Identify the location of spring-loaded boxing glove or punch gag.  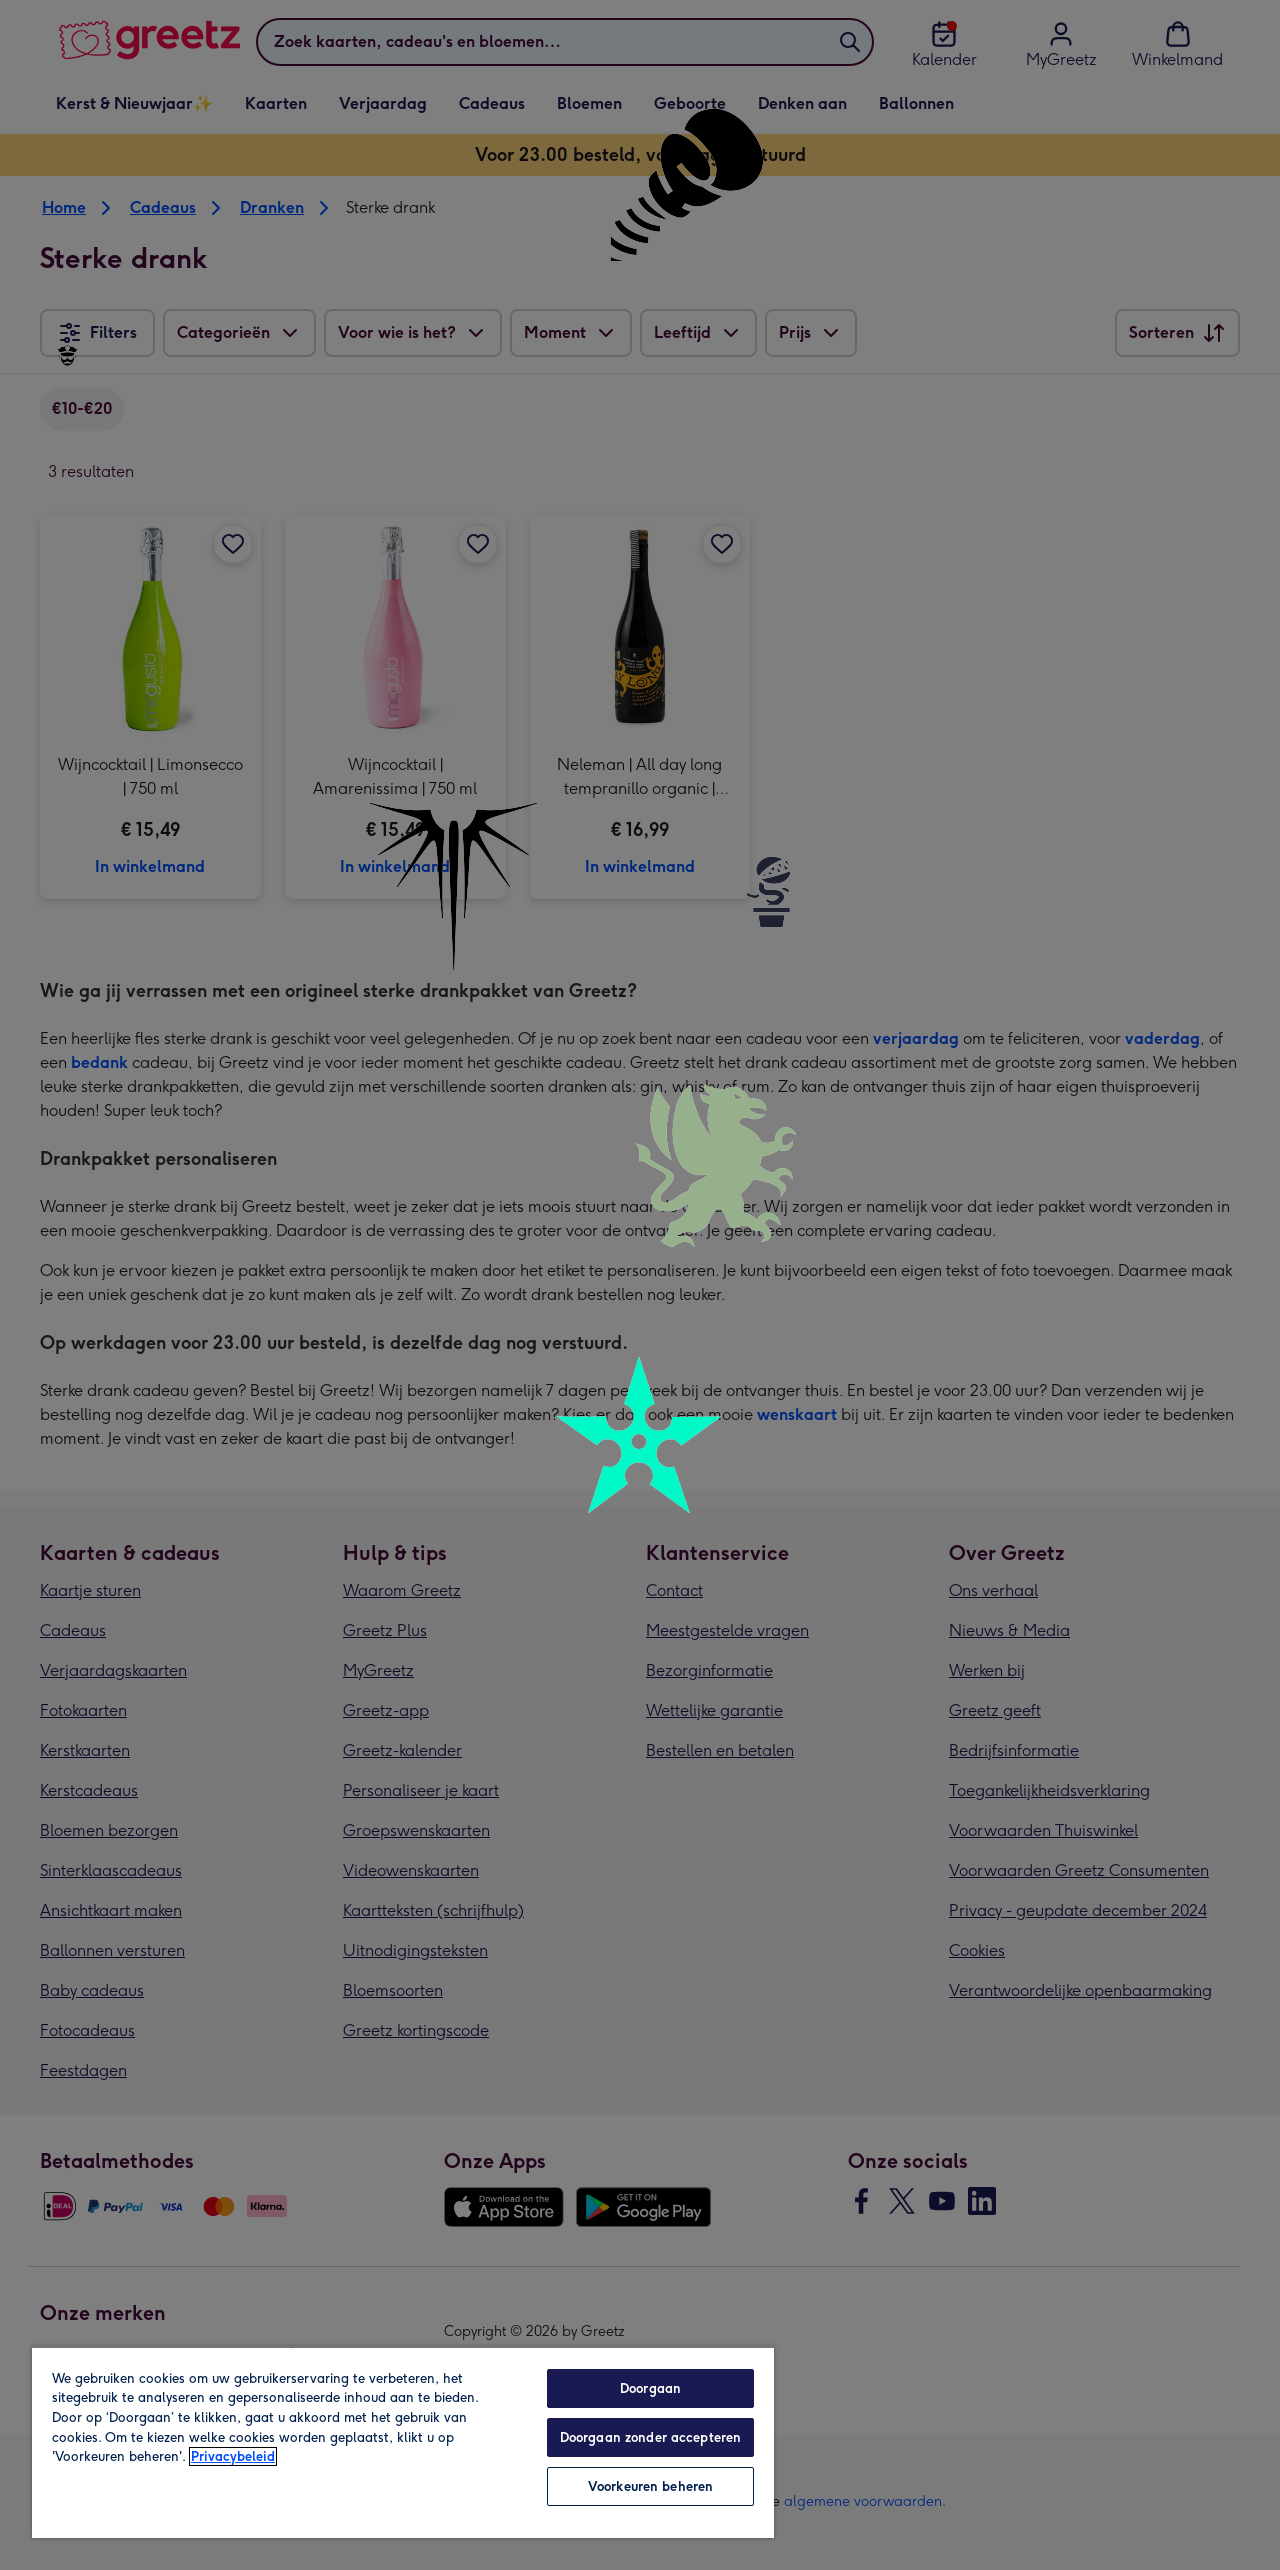
(686, 185).